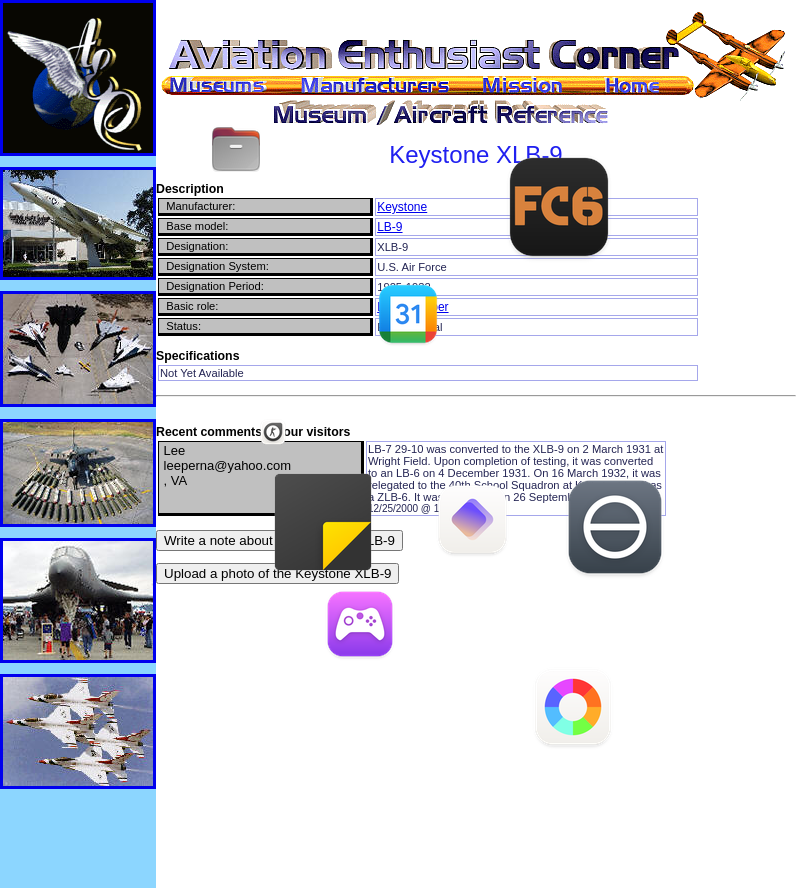 Image resolution: width=796 pixels, height=888 pixels. Describe the element at coordinates (615, 527) in the screenshot. I see `suspend or pause an application` at that location.